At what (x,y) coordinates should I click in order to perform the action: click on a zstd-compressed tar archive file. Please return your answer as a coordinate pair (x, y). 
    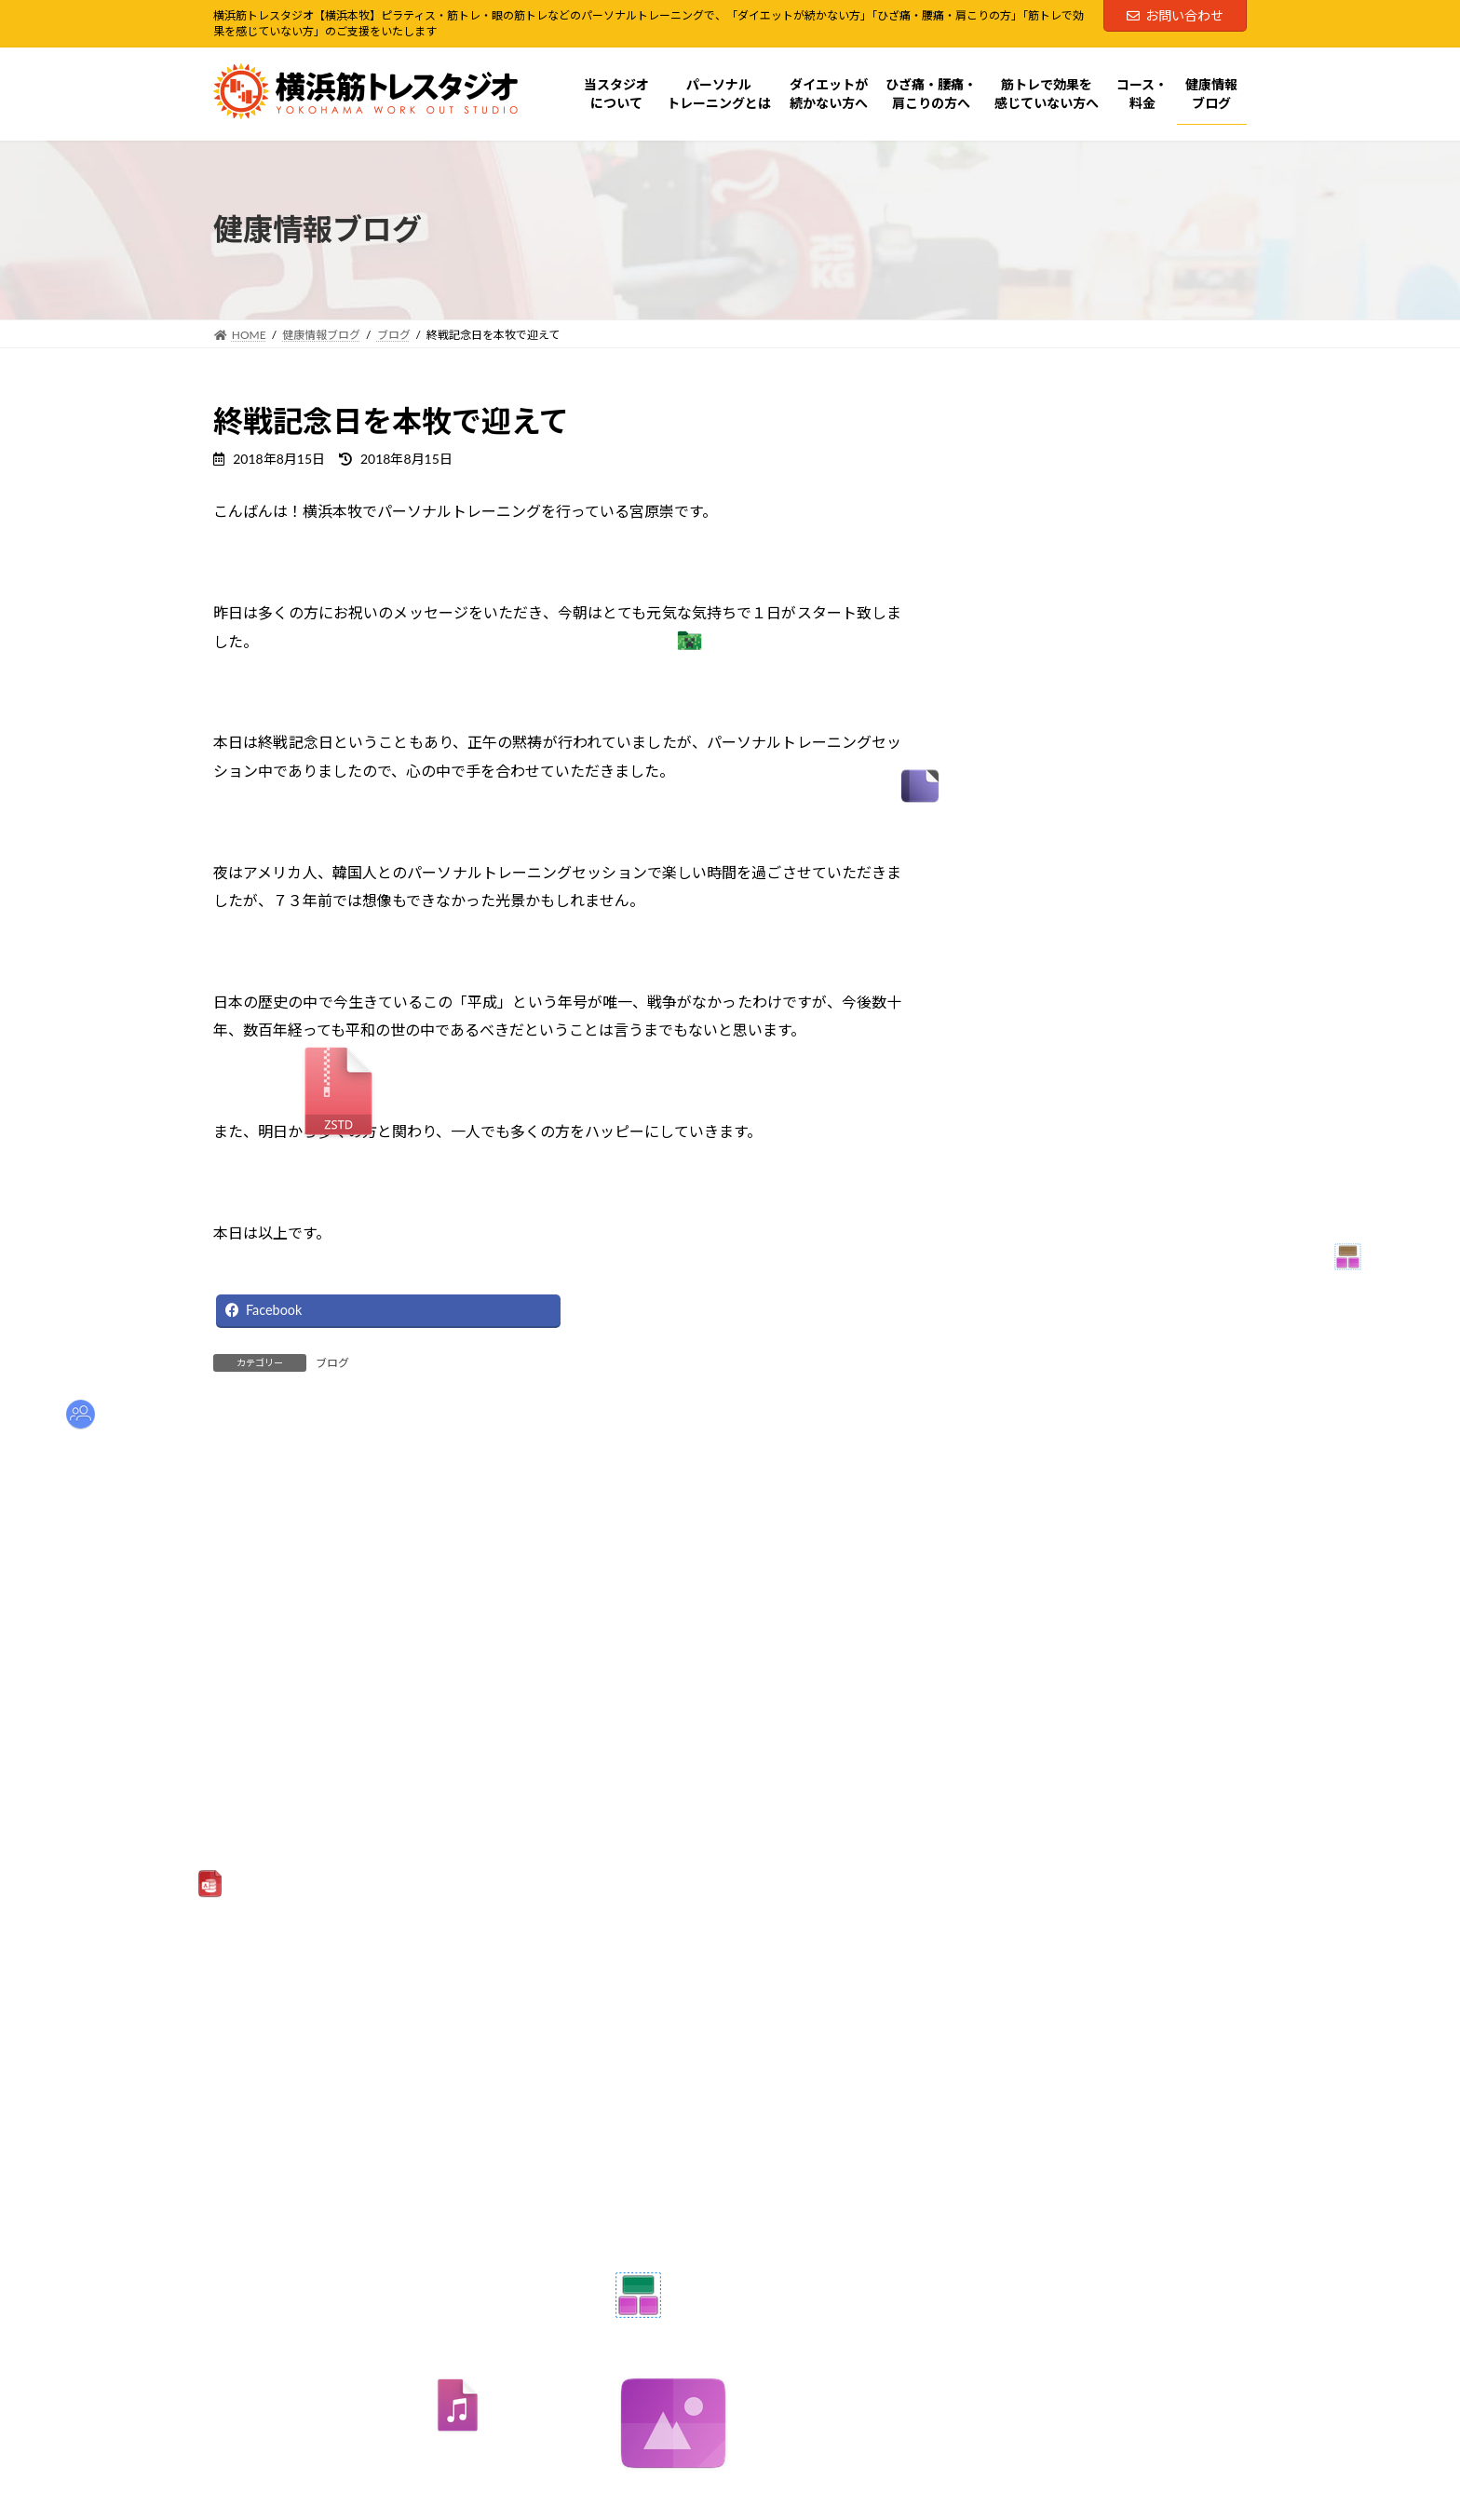
    Looking at the image, I should click on (338, 1092).